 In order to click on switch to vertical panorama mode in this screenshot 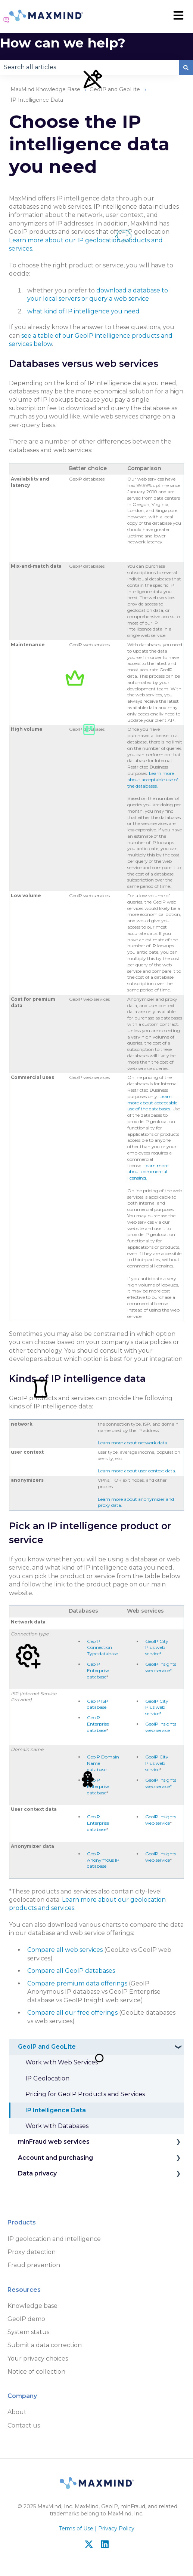, I will do `click(41, 1389)`.